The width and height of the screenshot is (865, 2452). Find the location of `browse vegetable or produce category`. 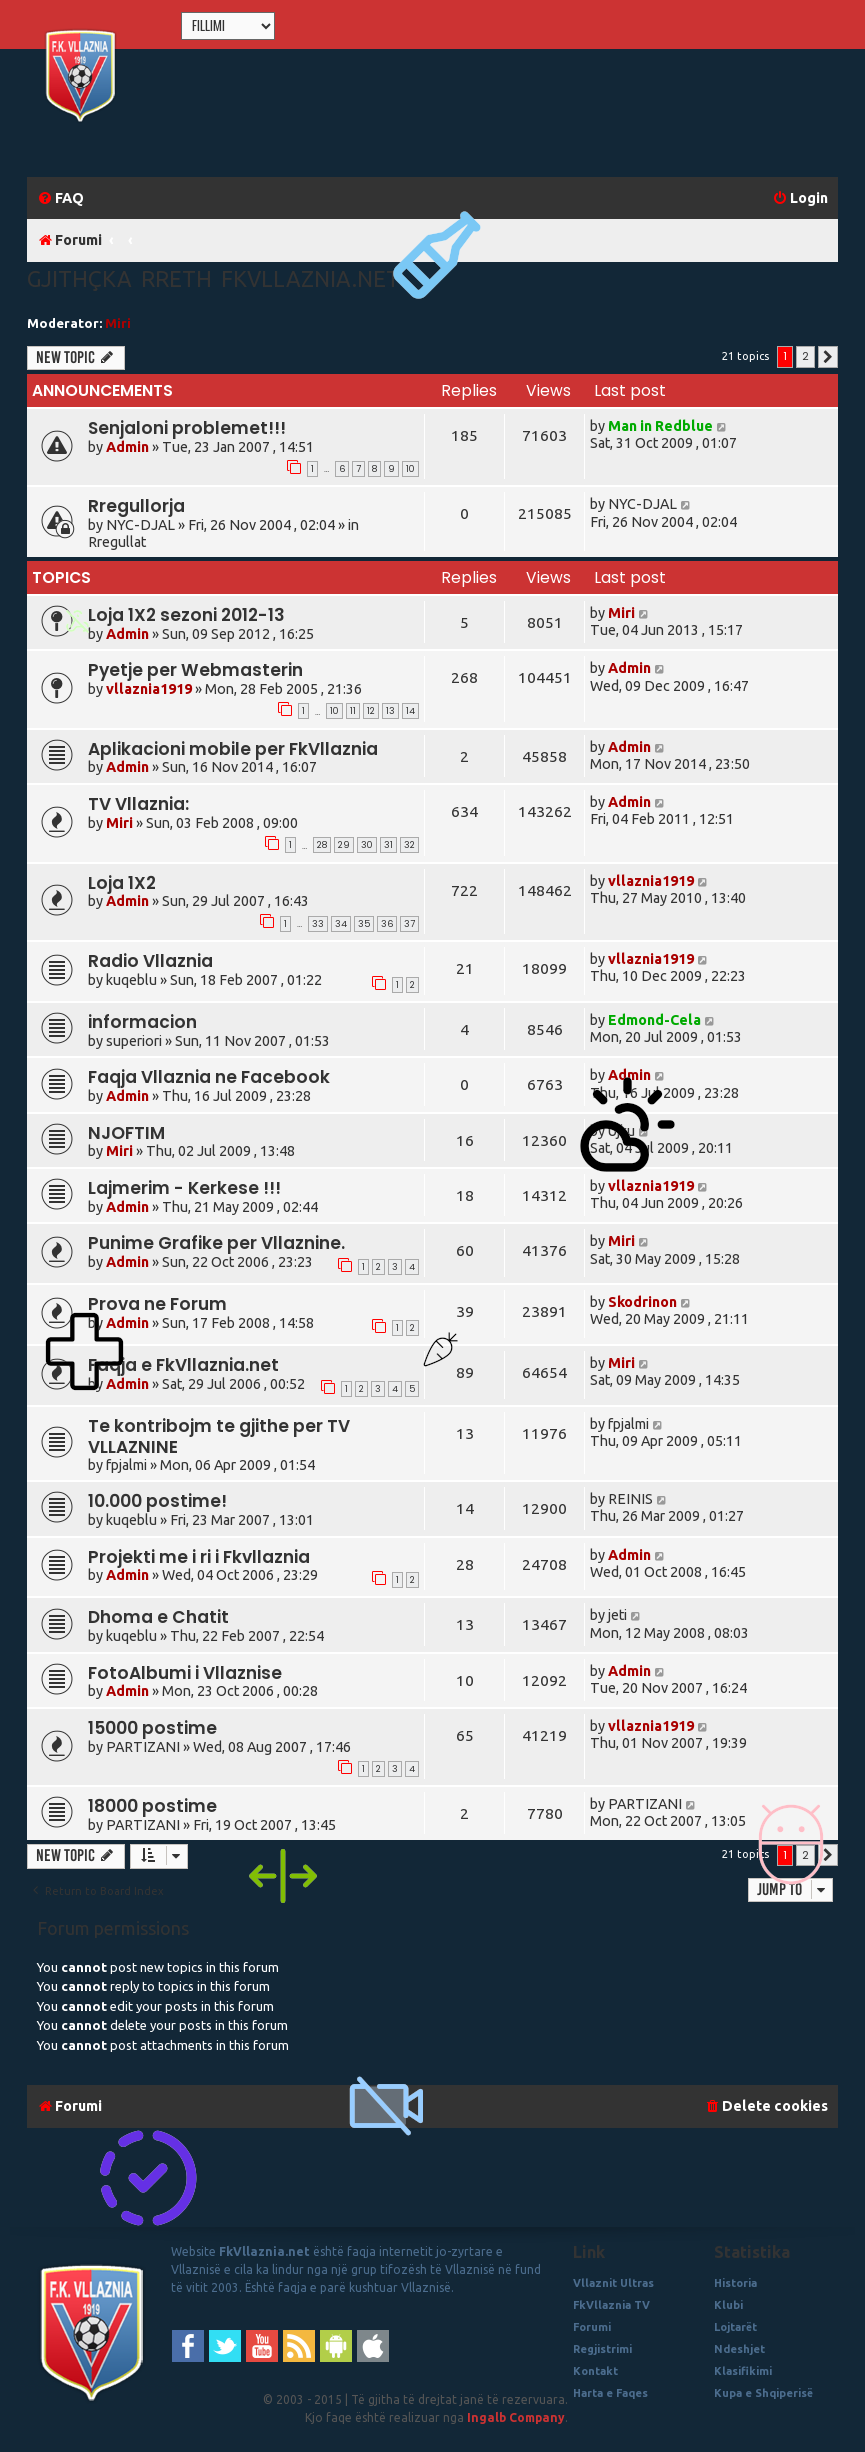

browse vegetable or produce category is located at coordinates (440, 1350).